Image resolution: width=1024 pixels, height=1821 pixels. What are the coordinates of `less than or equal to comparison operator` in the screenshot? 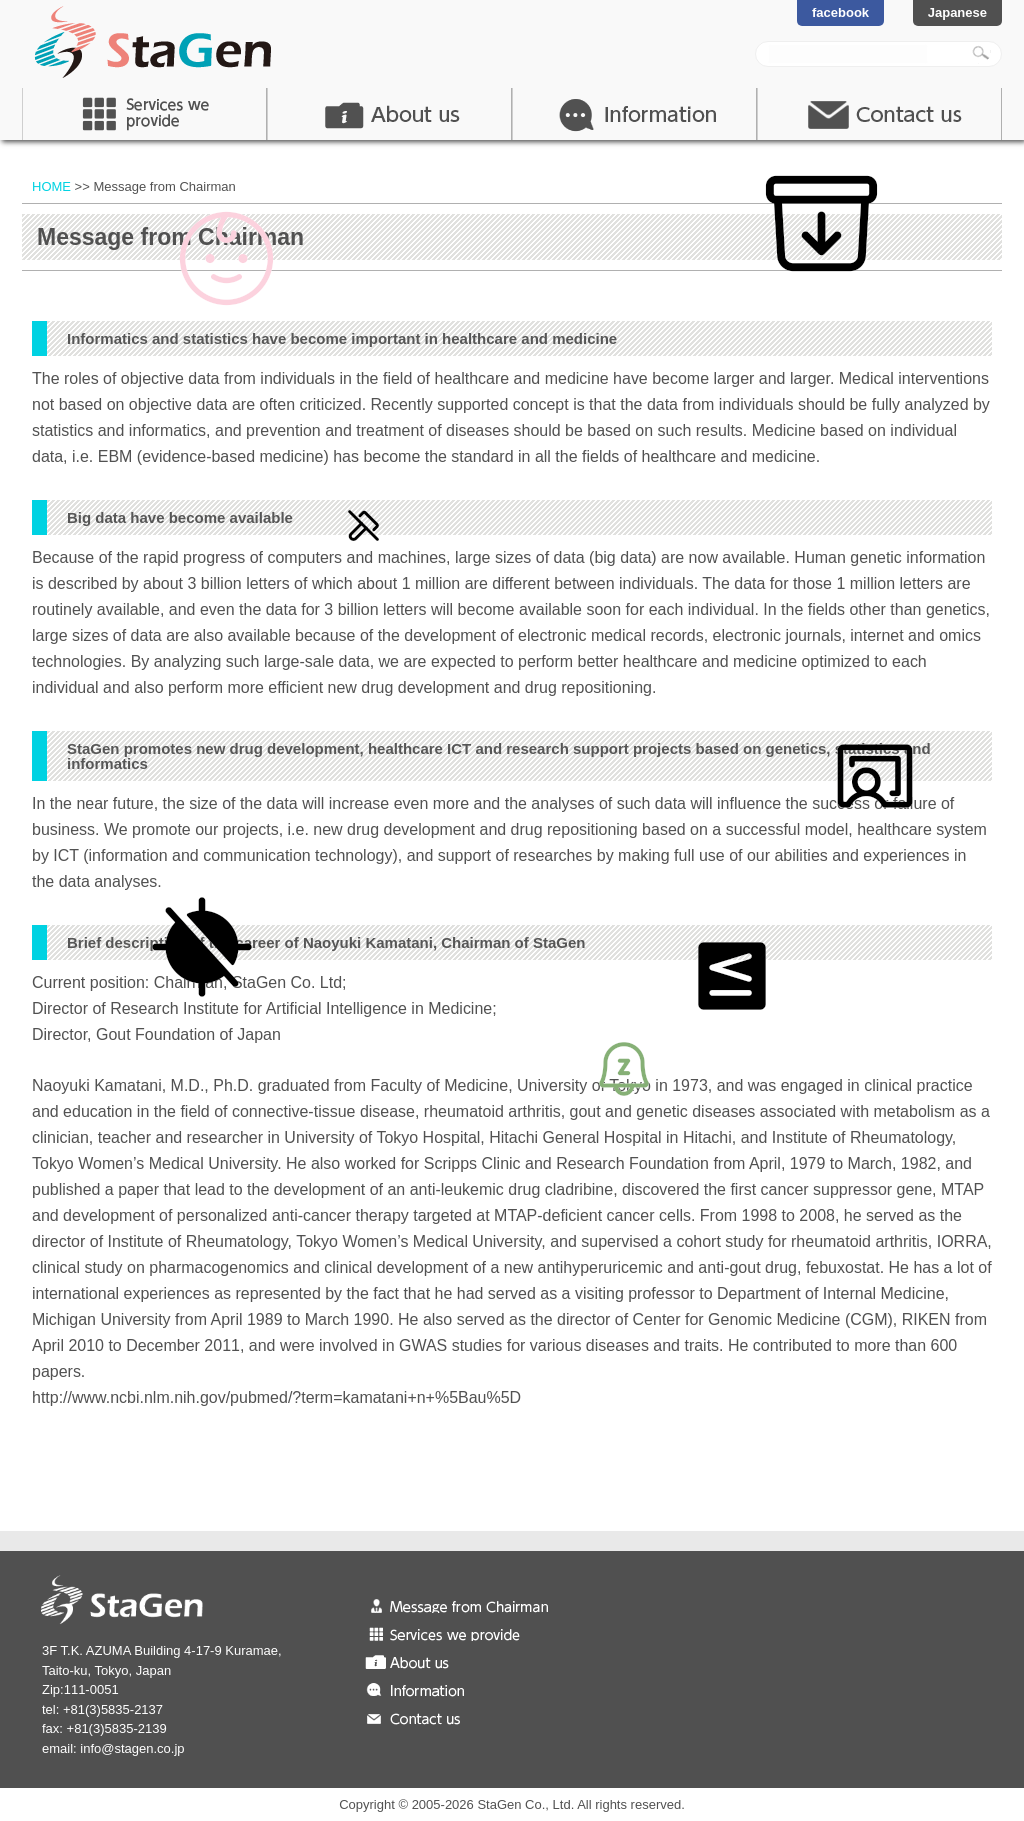 It's located at (732, 976).